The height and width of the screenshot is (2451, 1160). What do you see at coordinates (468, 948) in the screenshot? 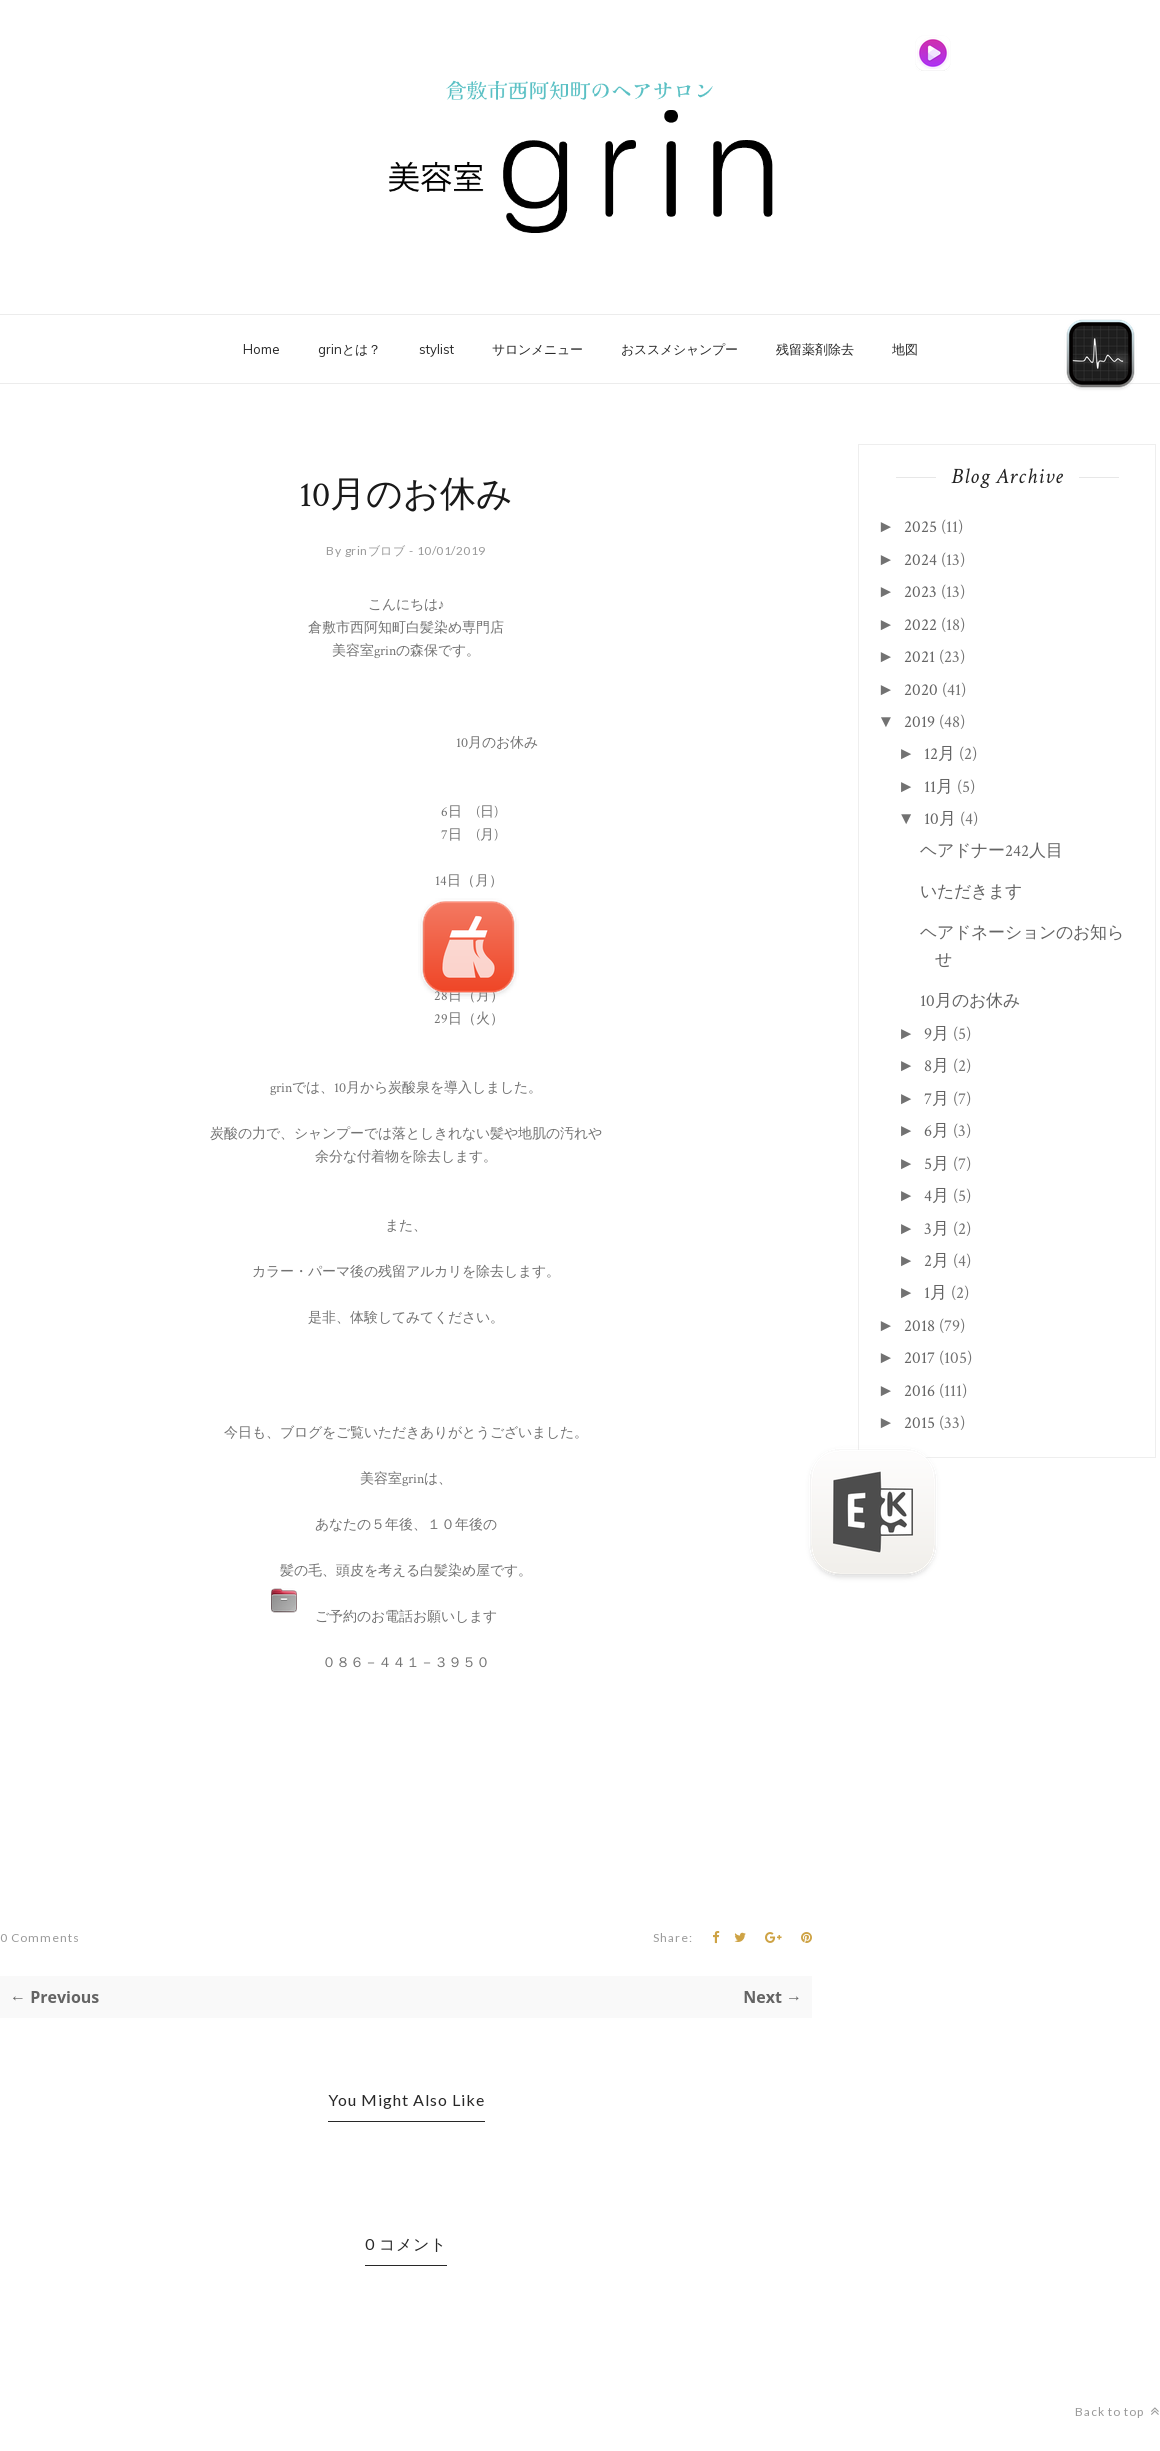
I see `access privacy and storage cleanup settings` at bounding box center [468, 948].